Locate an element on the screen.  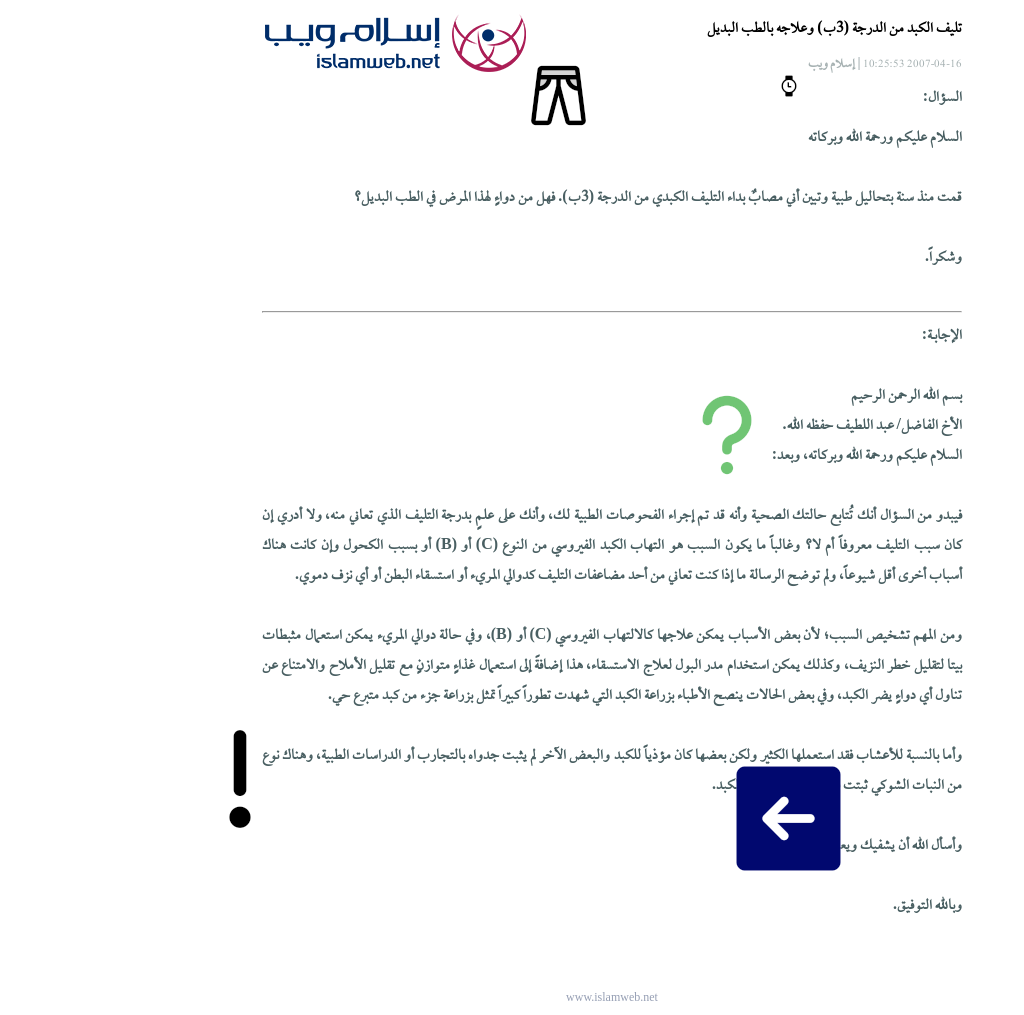
go back to the previous screen is located at coordinates (788, 818).